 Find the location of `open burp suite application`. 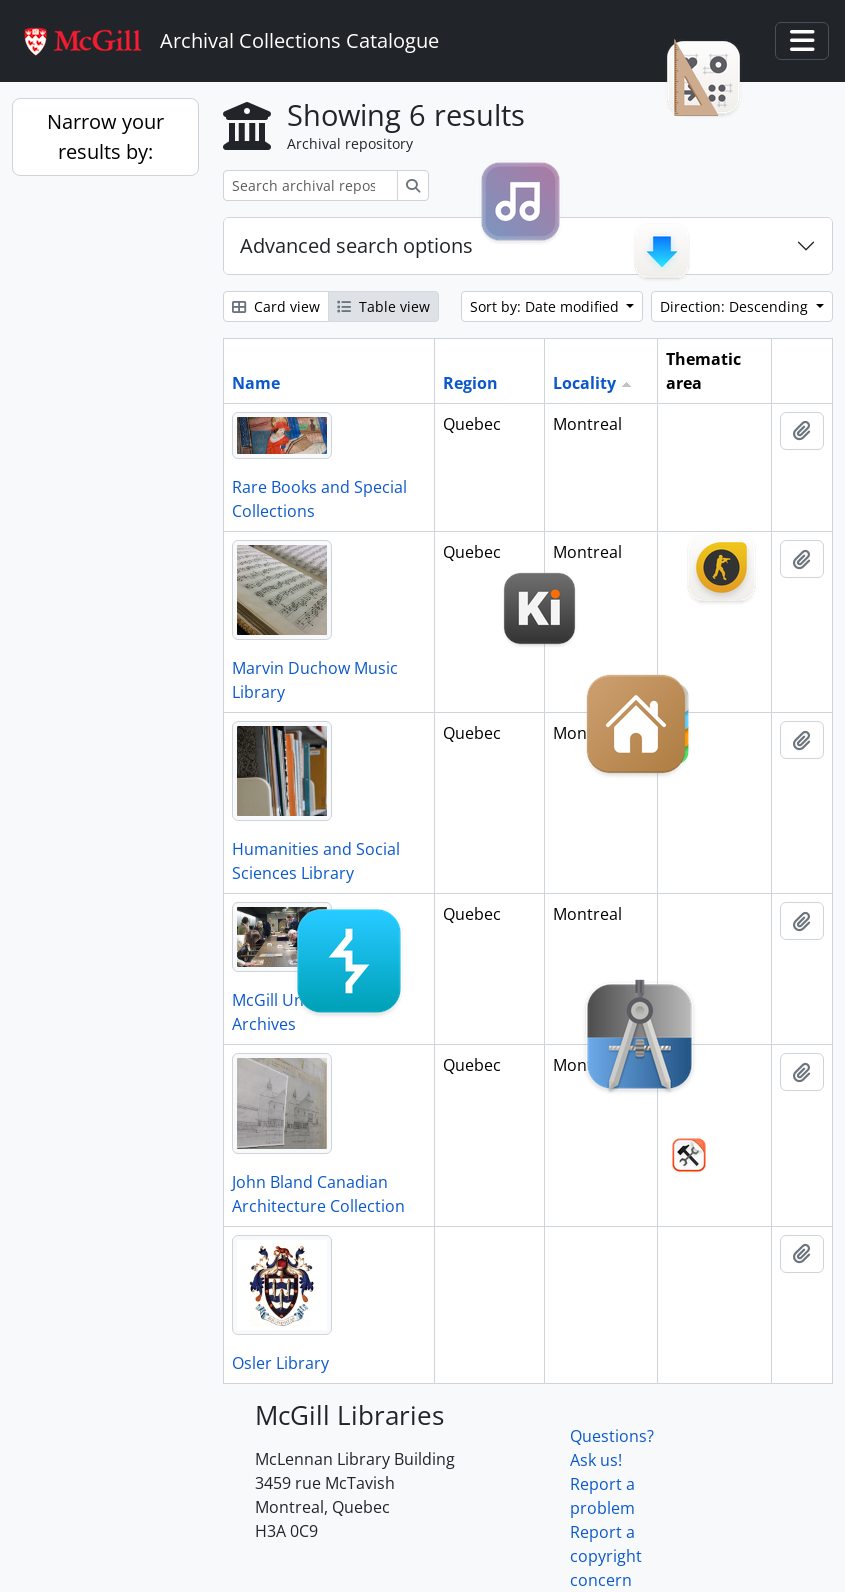

open burp suite application is located at coordinates (349, 961).